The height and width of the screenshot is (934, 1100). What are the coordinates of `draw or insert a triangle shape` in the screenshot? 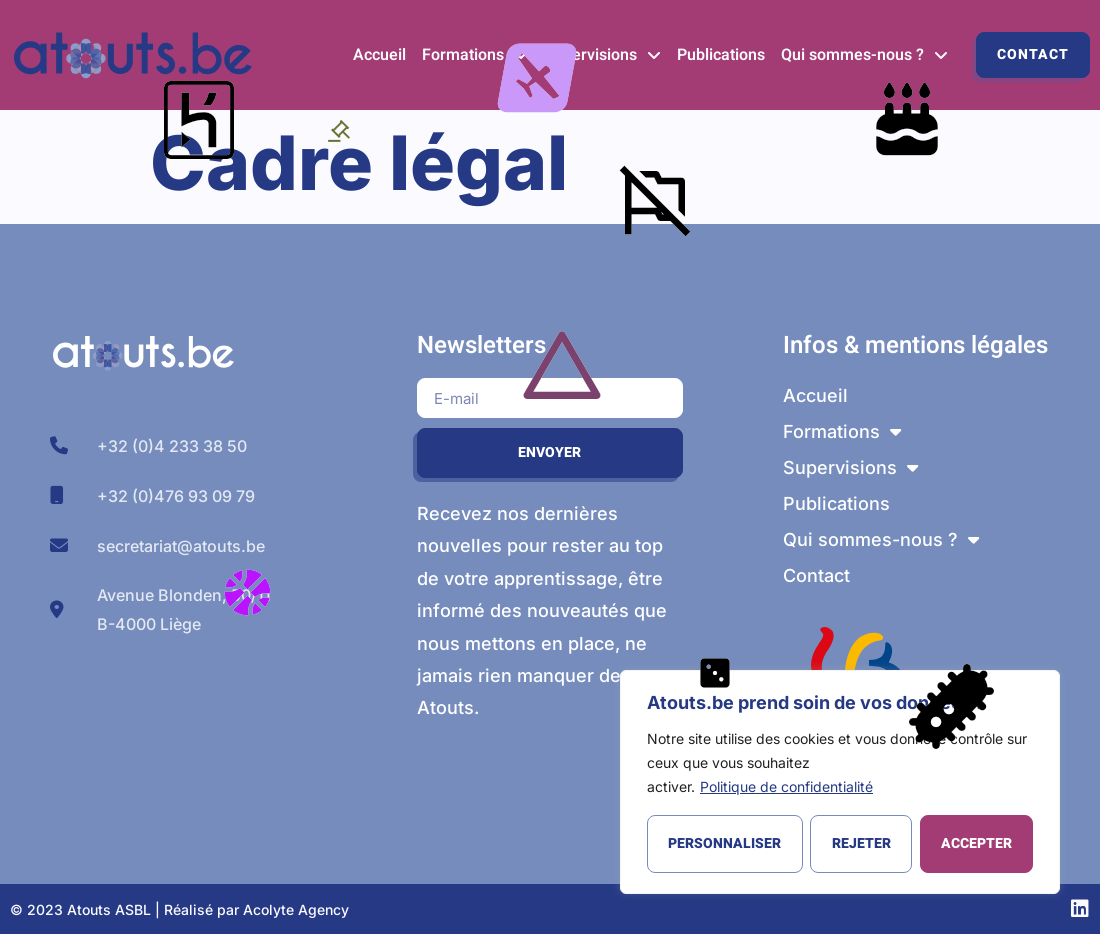 It's located at (562, 366).